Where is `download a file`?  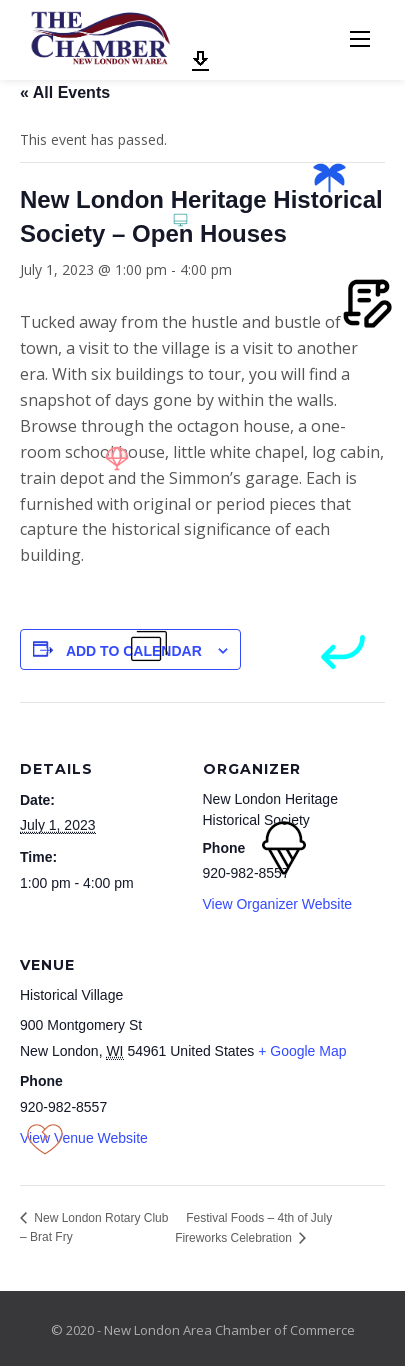 download a file is located at coordinates (200, 61).